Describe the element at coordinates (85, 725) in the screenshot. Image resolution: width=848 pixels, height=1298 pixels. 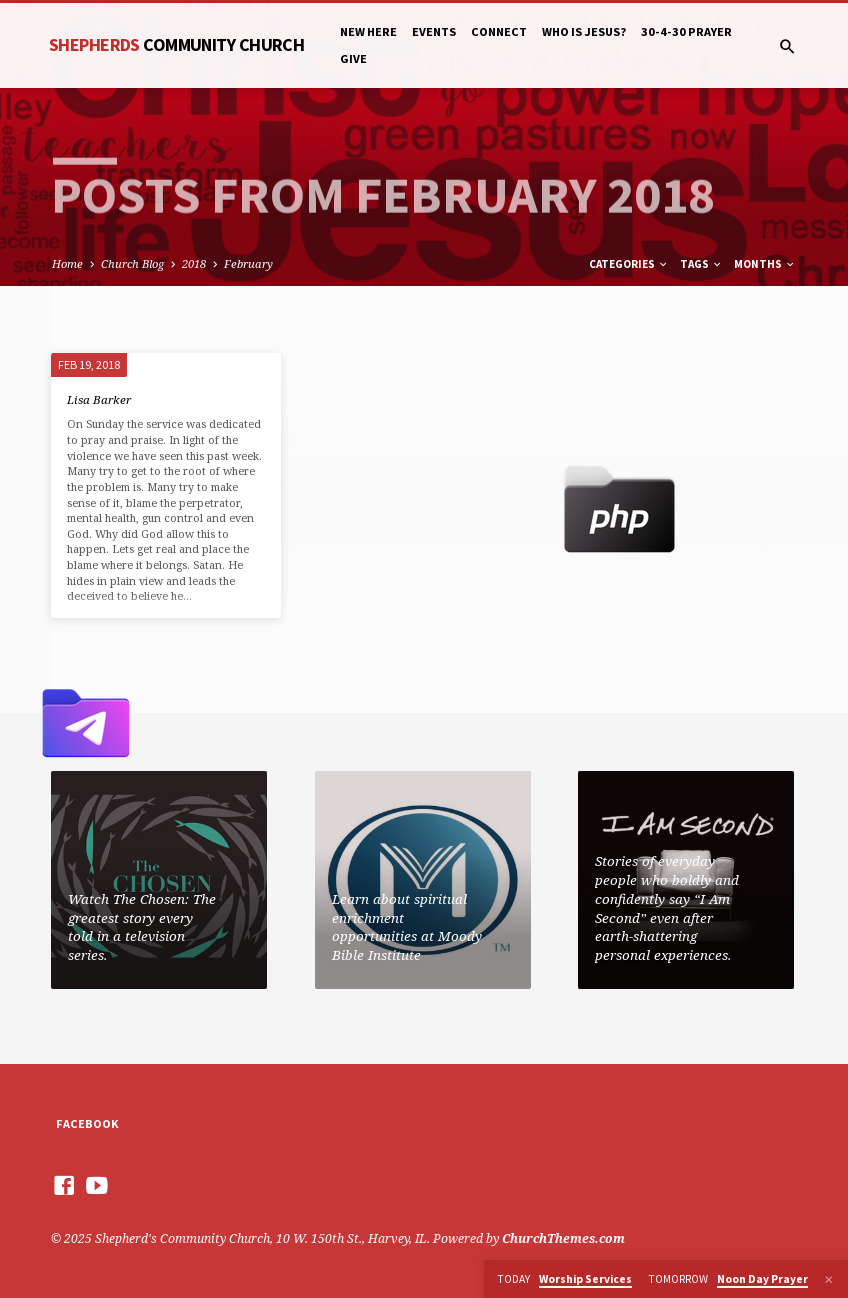
I see `open telegram downloads folder` at that location.